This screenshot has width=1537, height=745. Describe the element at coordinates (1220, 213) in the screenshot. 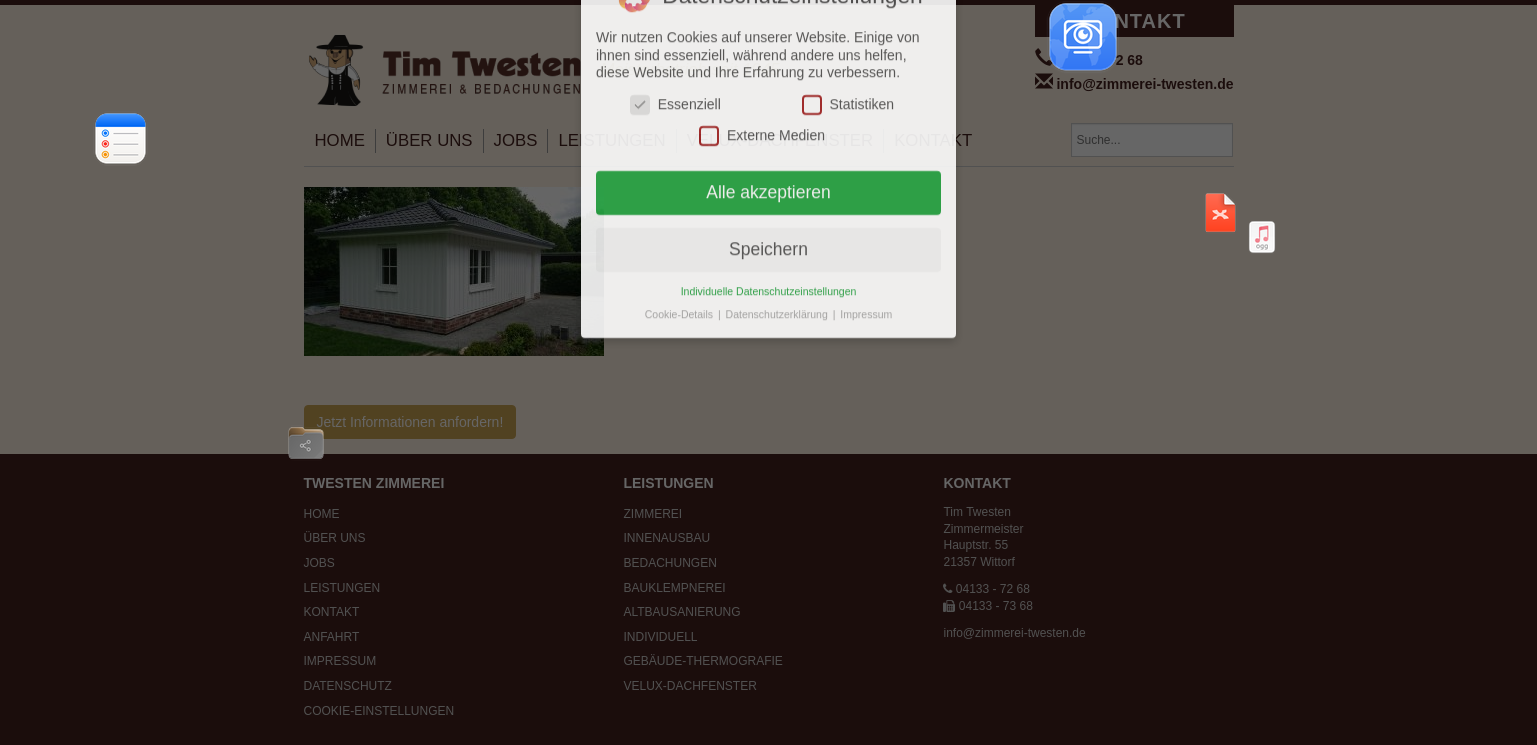

I see `open an xmind mind mapping file` at that location.